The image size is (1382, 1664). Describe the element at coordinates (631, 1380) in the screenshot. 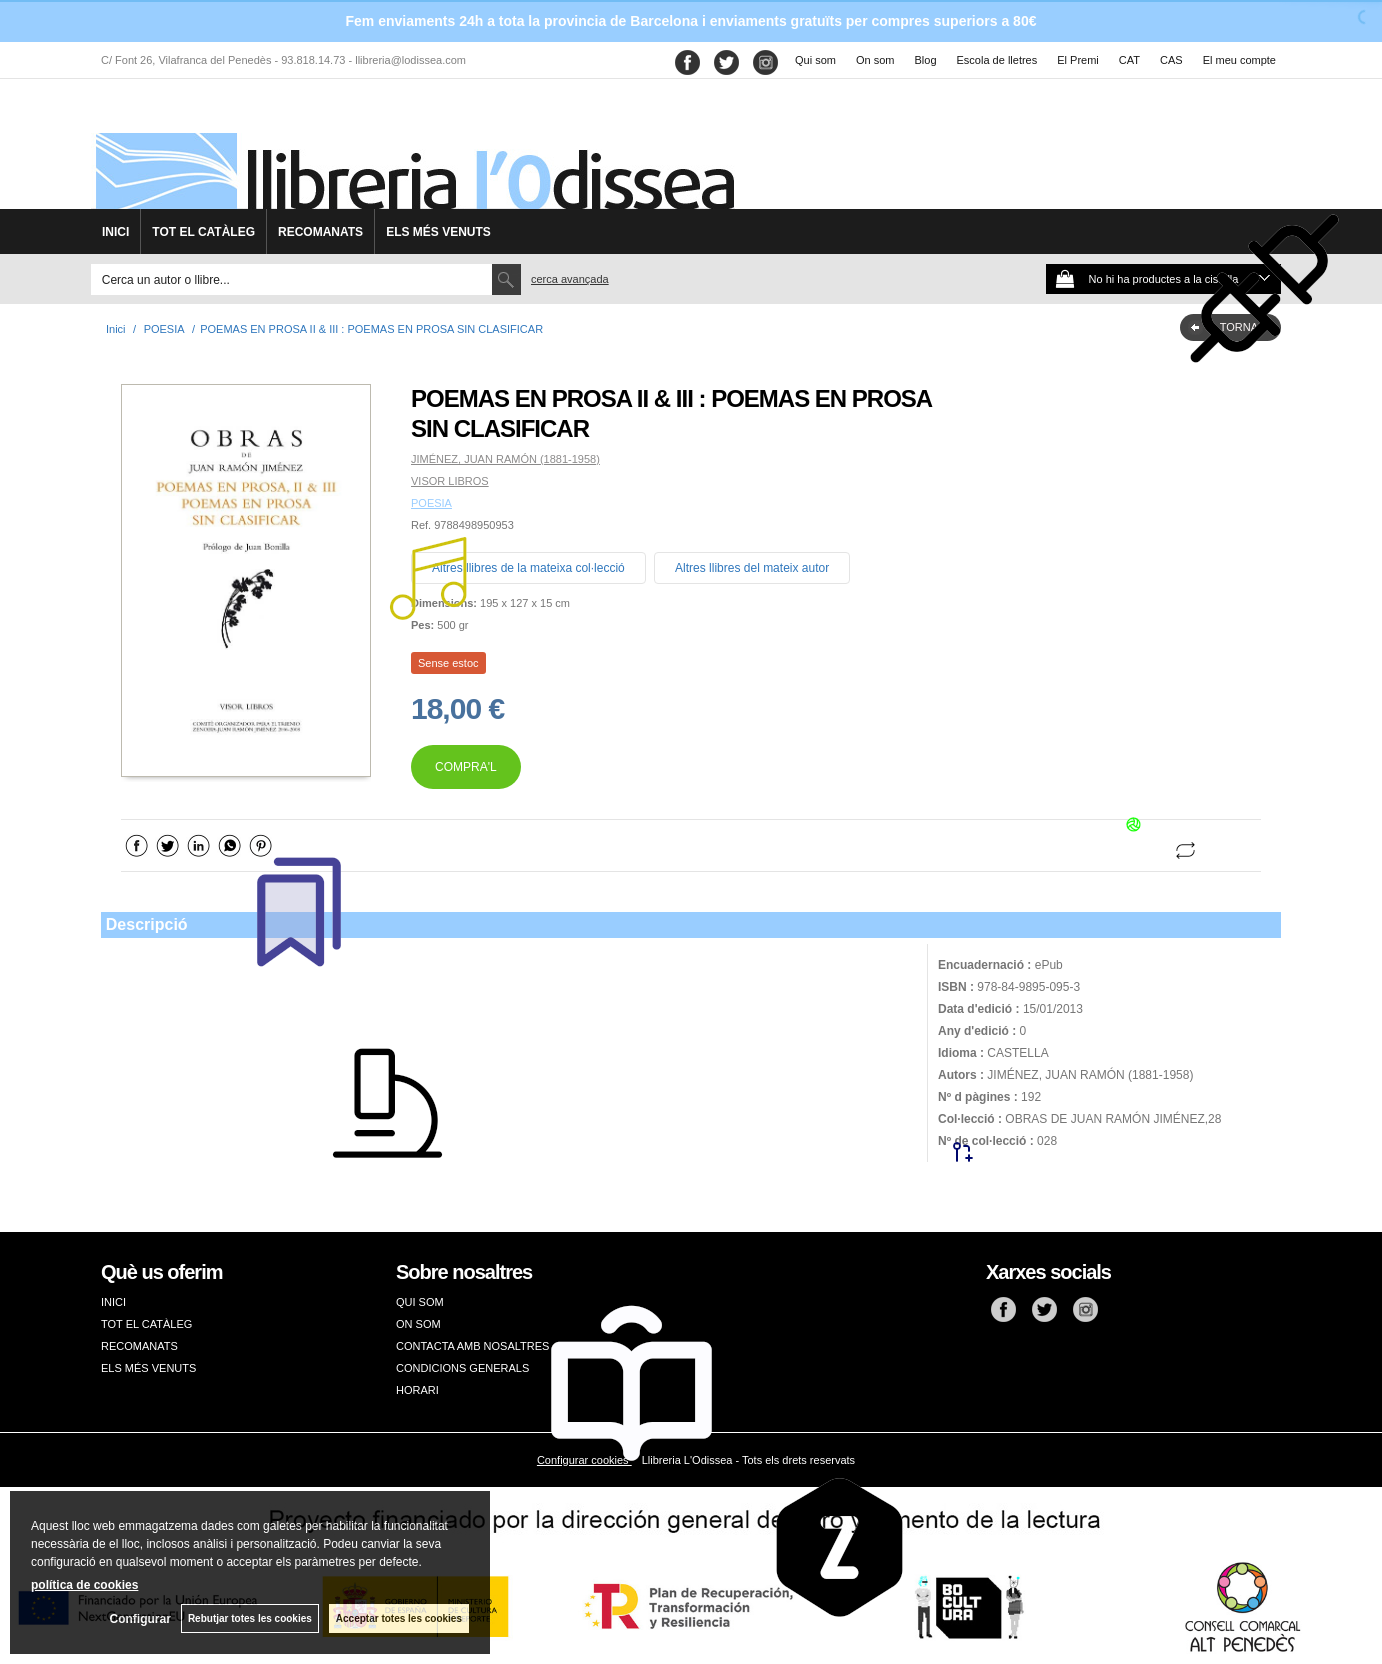

I see `access your contacts or address book` at that location.